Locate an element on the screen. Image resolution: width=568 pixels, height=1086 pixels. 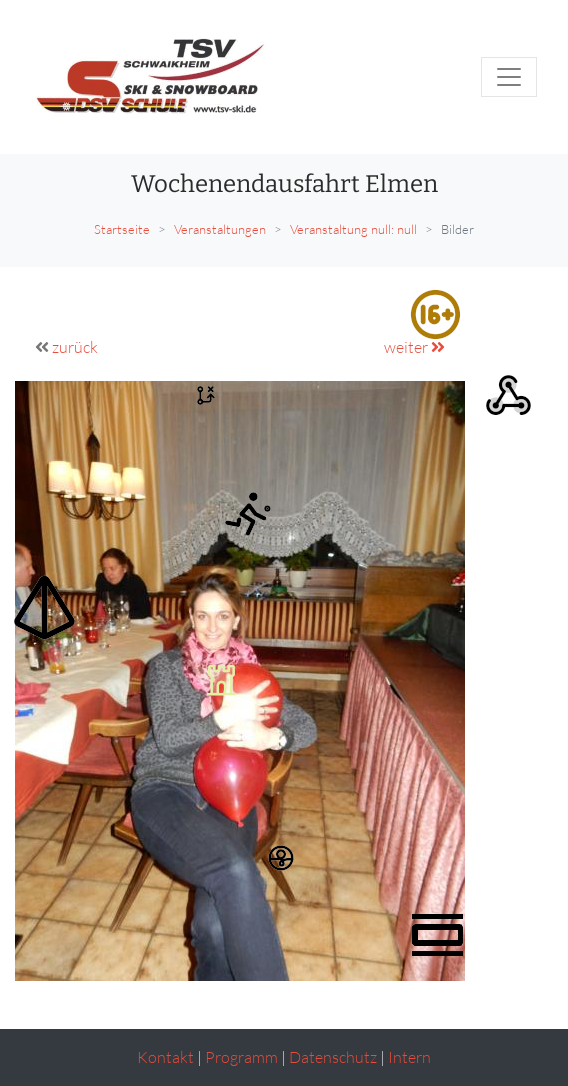
access castle or fortress-themed game content is located at coordinates (221, 679).